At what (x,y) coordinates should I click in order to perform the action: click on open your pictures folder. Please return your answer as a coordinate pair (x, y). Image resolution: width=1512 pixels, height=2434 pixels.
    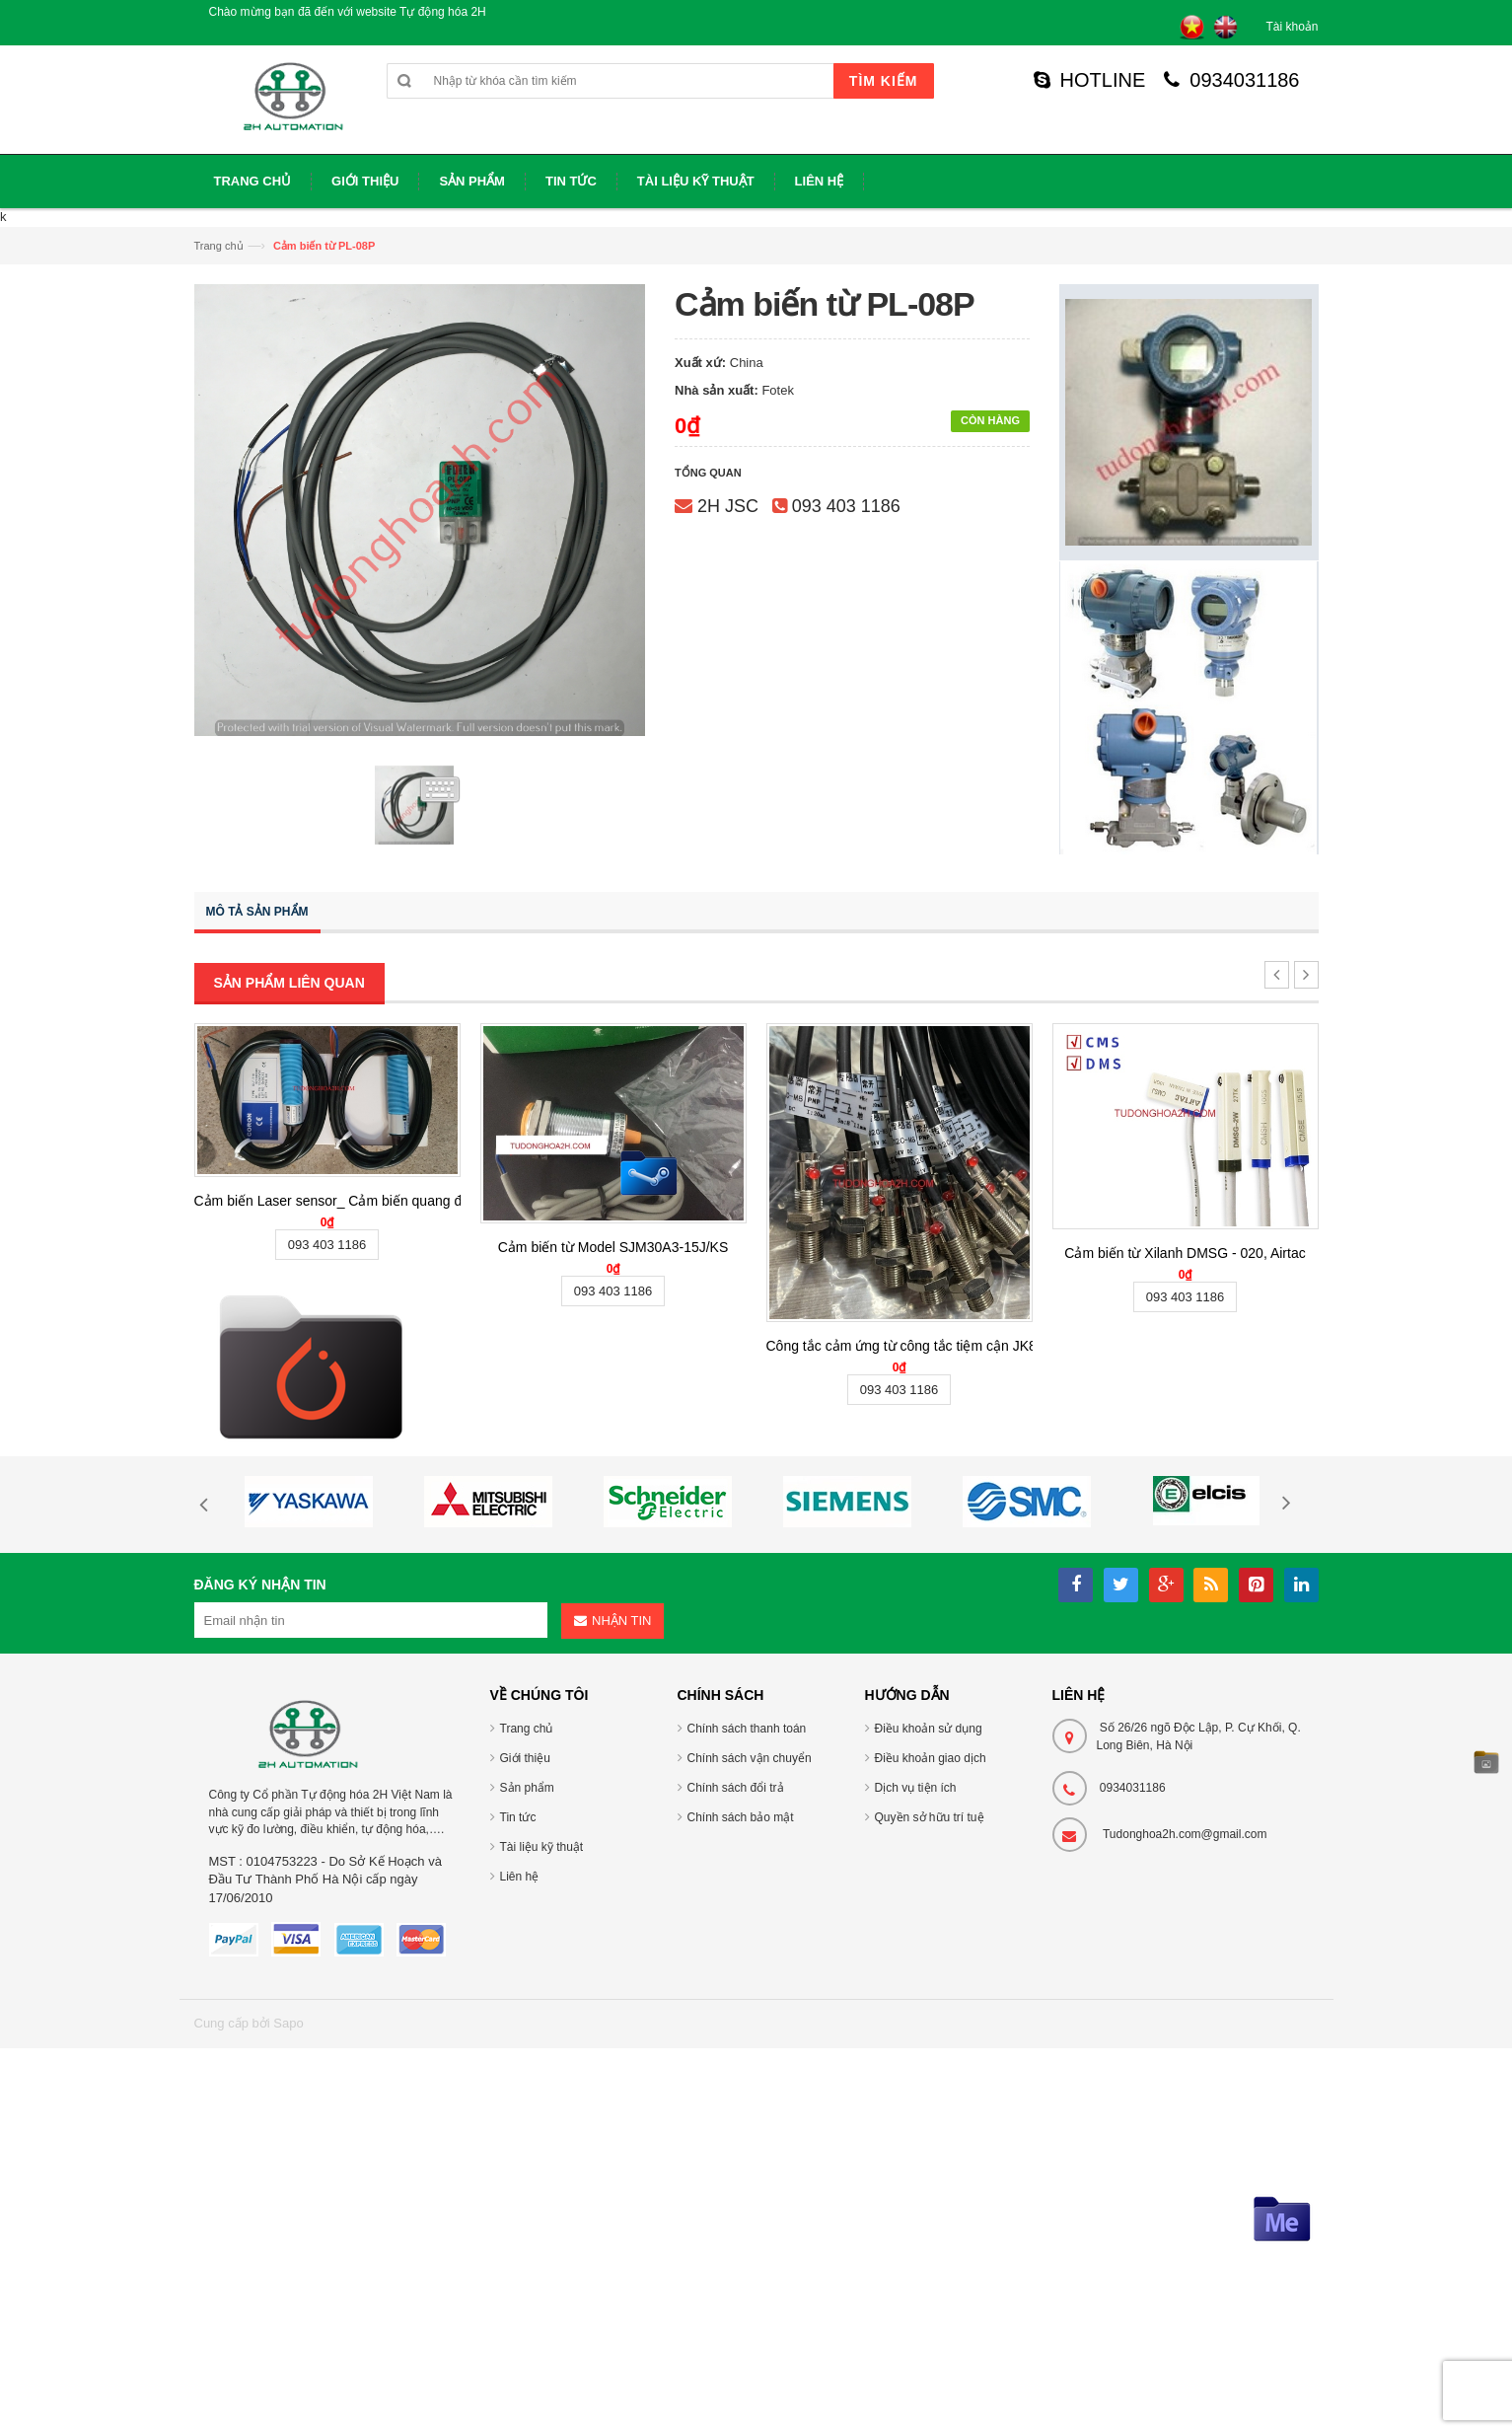
    Looking at the image, I should click on (1486, 1762).